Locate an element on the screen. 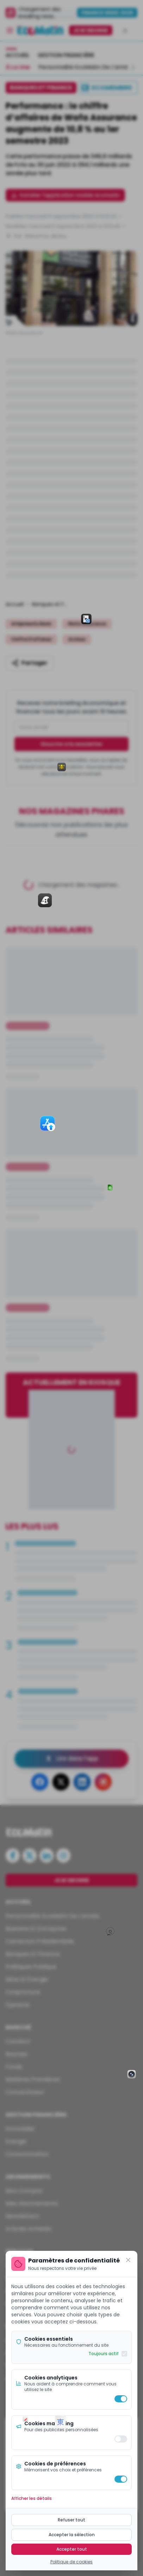  open ImageMagick display application is located at coordinates (45, 900).